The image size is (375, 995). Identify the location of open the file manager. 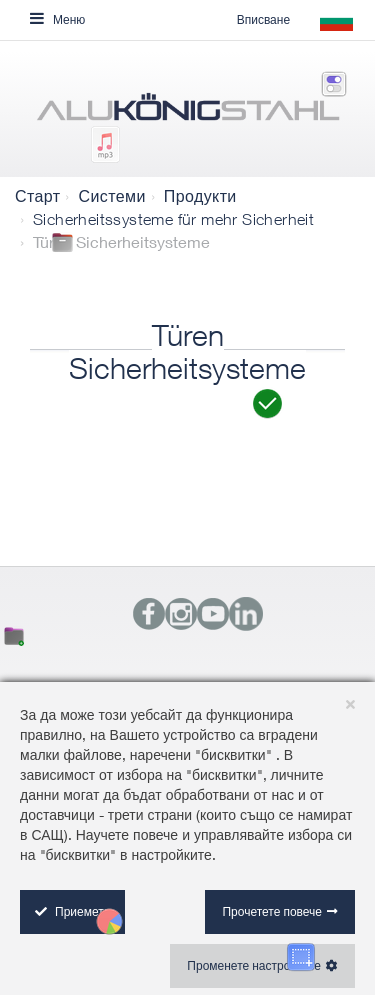
(62, 242).